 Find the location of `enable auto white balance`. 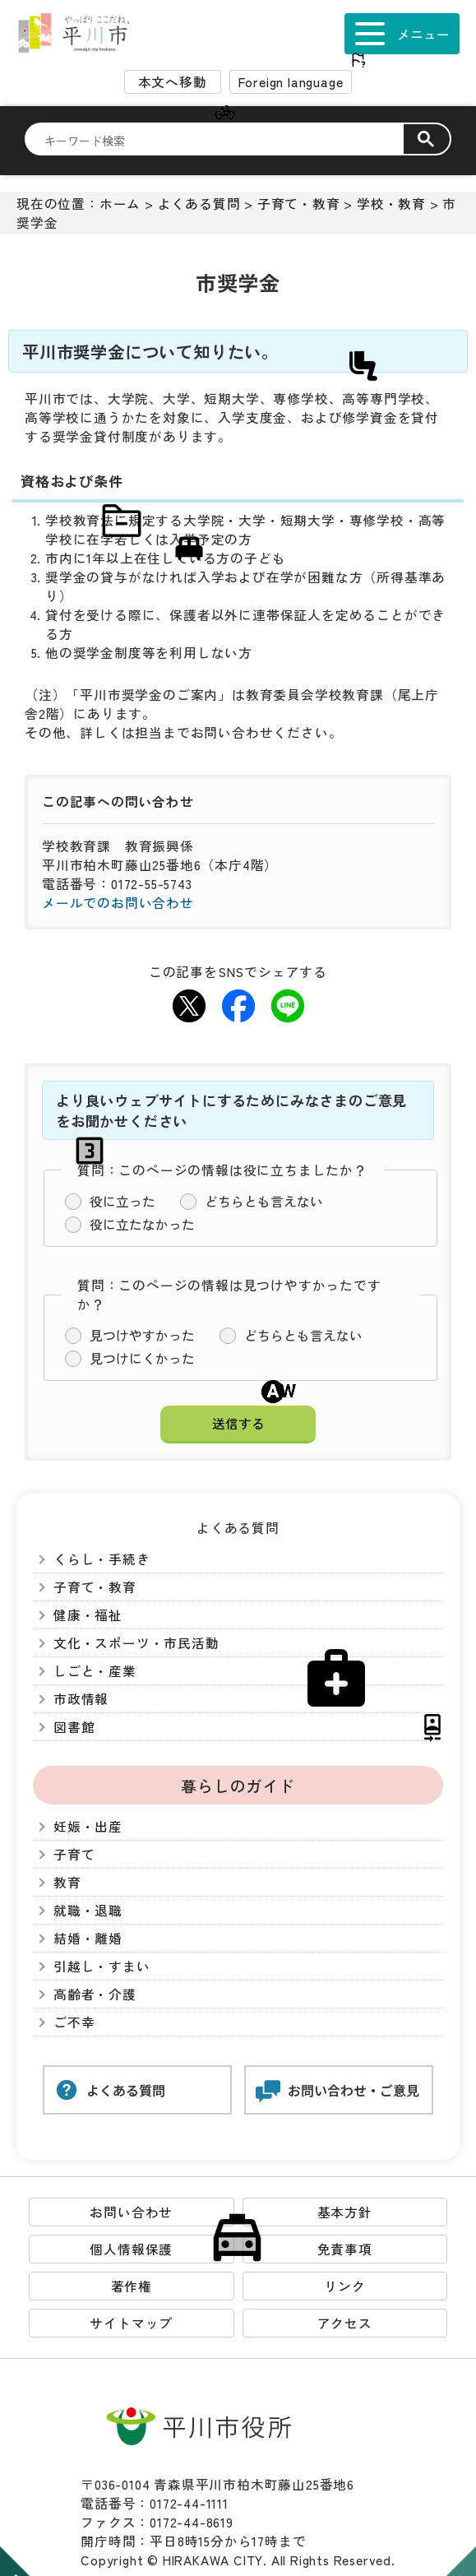

enable auto white balance is located at coordinates (279, 1392).